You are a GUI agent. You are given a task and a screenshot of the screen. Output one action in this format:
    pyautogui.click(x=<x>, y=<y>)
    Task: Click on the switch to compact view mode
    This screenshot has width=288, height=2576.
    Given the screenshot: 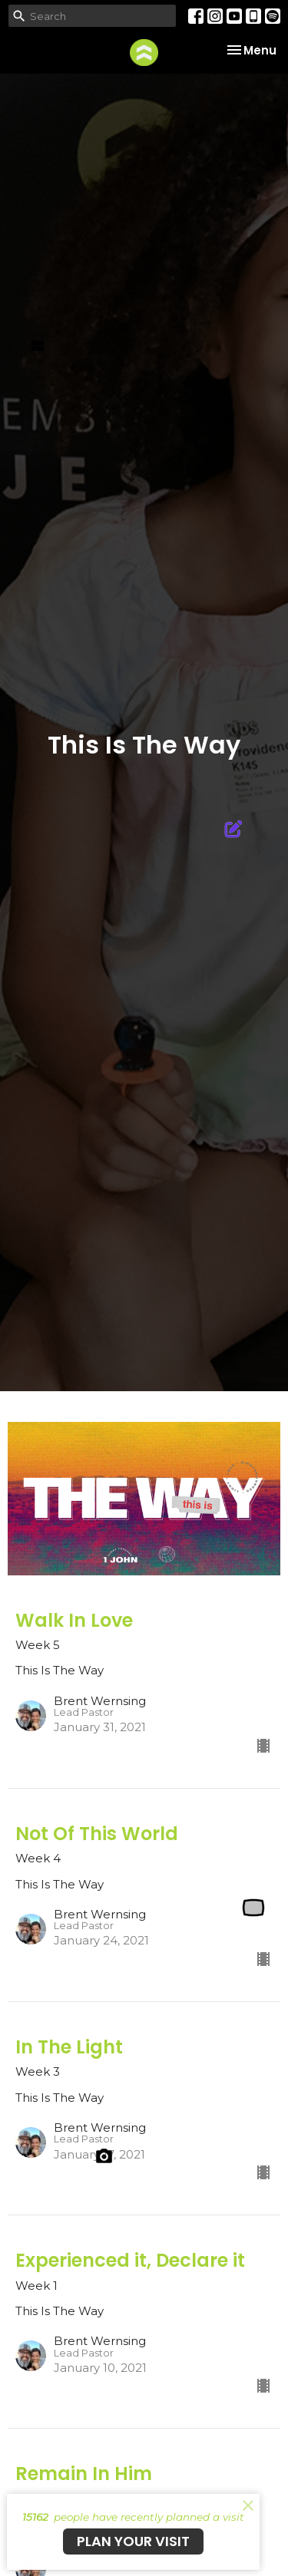 What is the action you would take?
    pyautogui.click(x=37, y=345)
    